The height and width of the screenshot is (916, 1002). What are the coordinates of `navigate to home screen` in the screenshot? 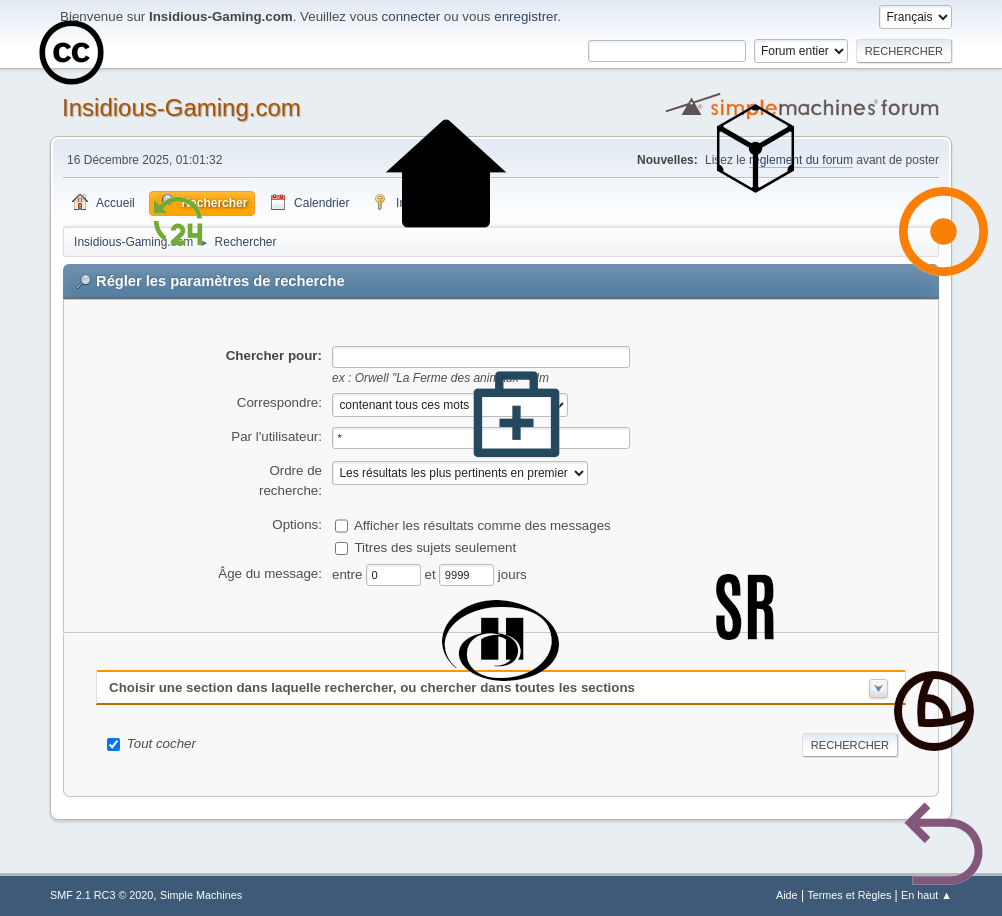 It's located at (446, 178).